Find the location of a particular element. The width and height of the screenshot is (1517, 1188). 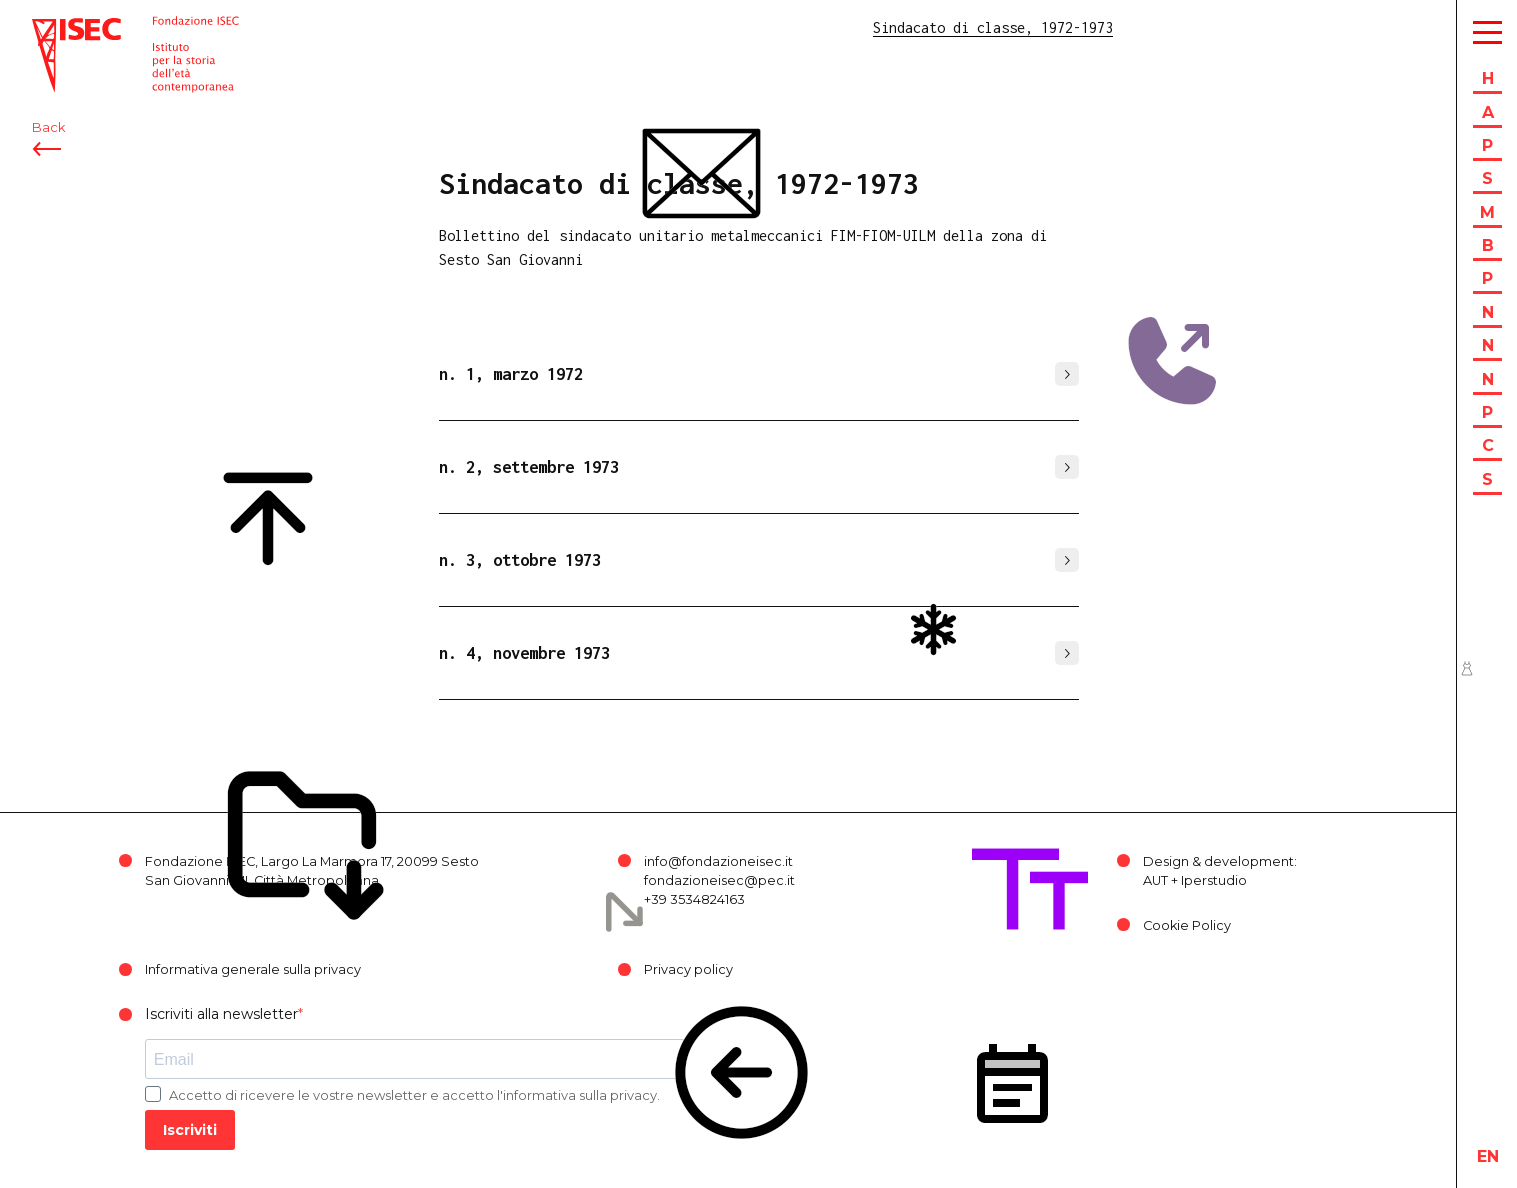

go back to the previous screen is located at coordinates (741, 1072).